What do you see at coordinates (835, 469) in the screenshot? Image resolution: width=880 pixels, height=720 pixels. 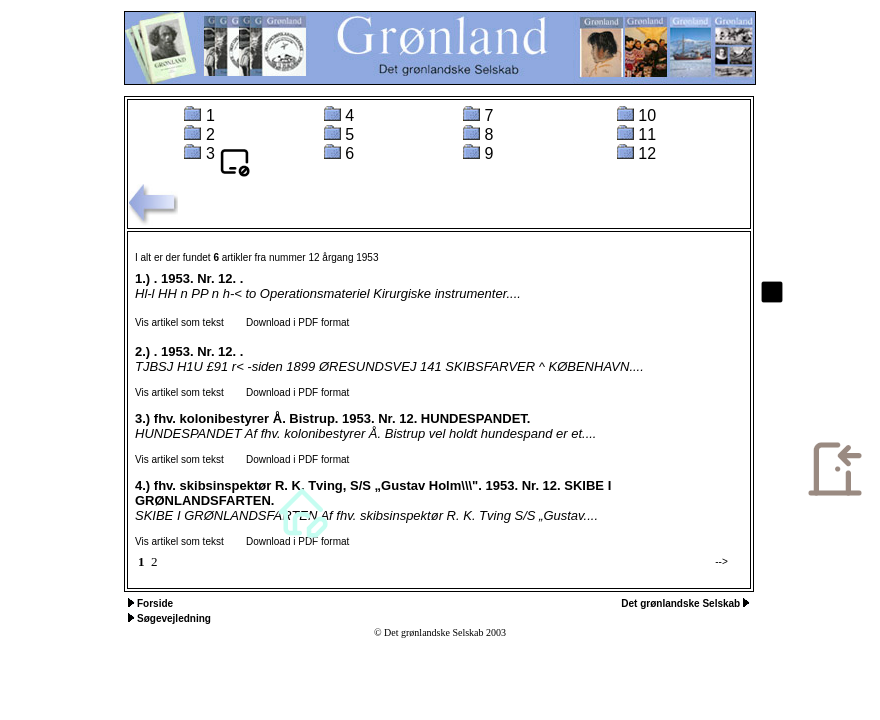 I see `log in or sign in to your account` at bounding box center [835, 469].